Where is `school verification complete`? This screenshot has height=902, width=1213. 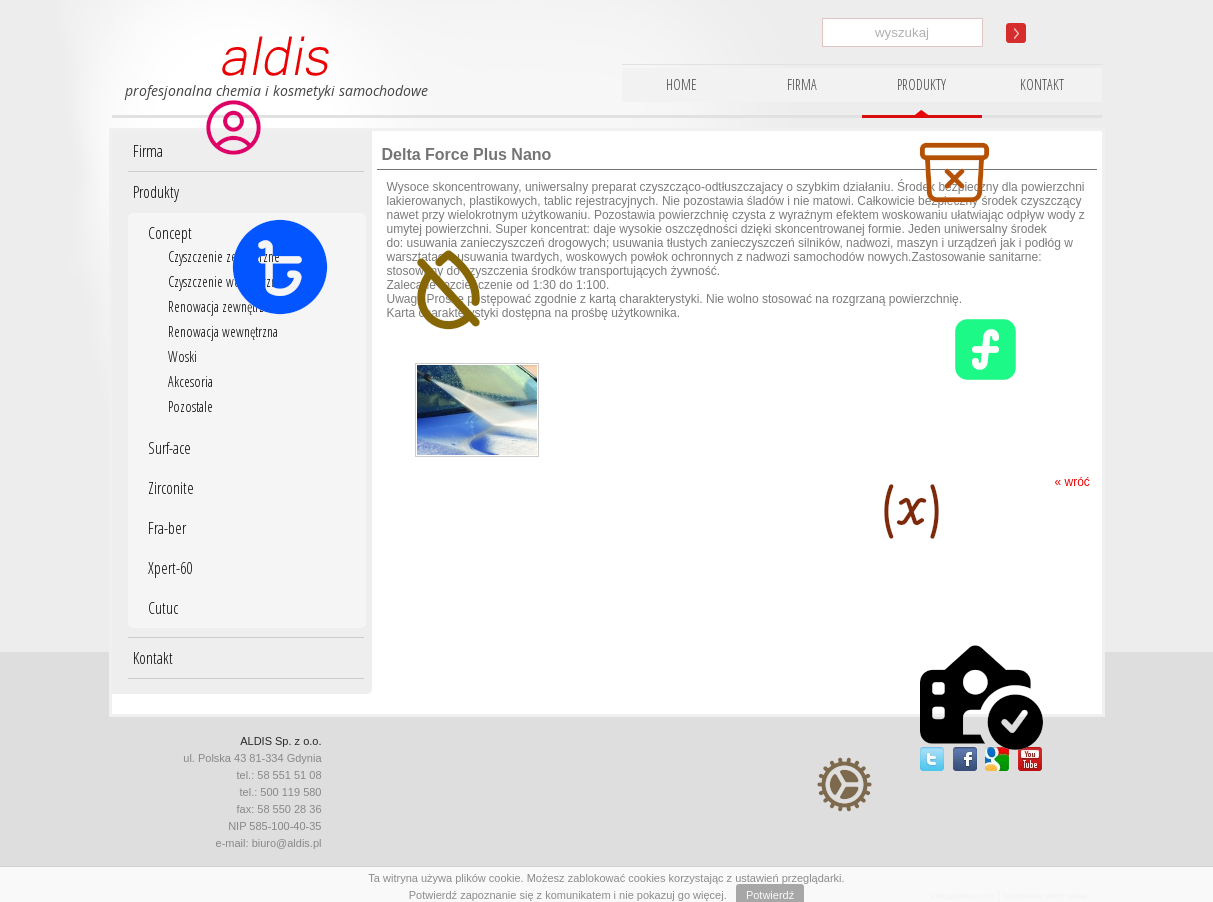
school verification complete is located at coordinates (981, 694).